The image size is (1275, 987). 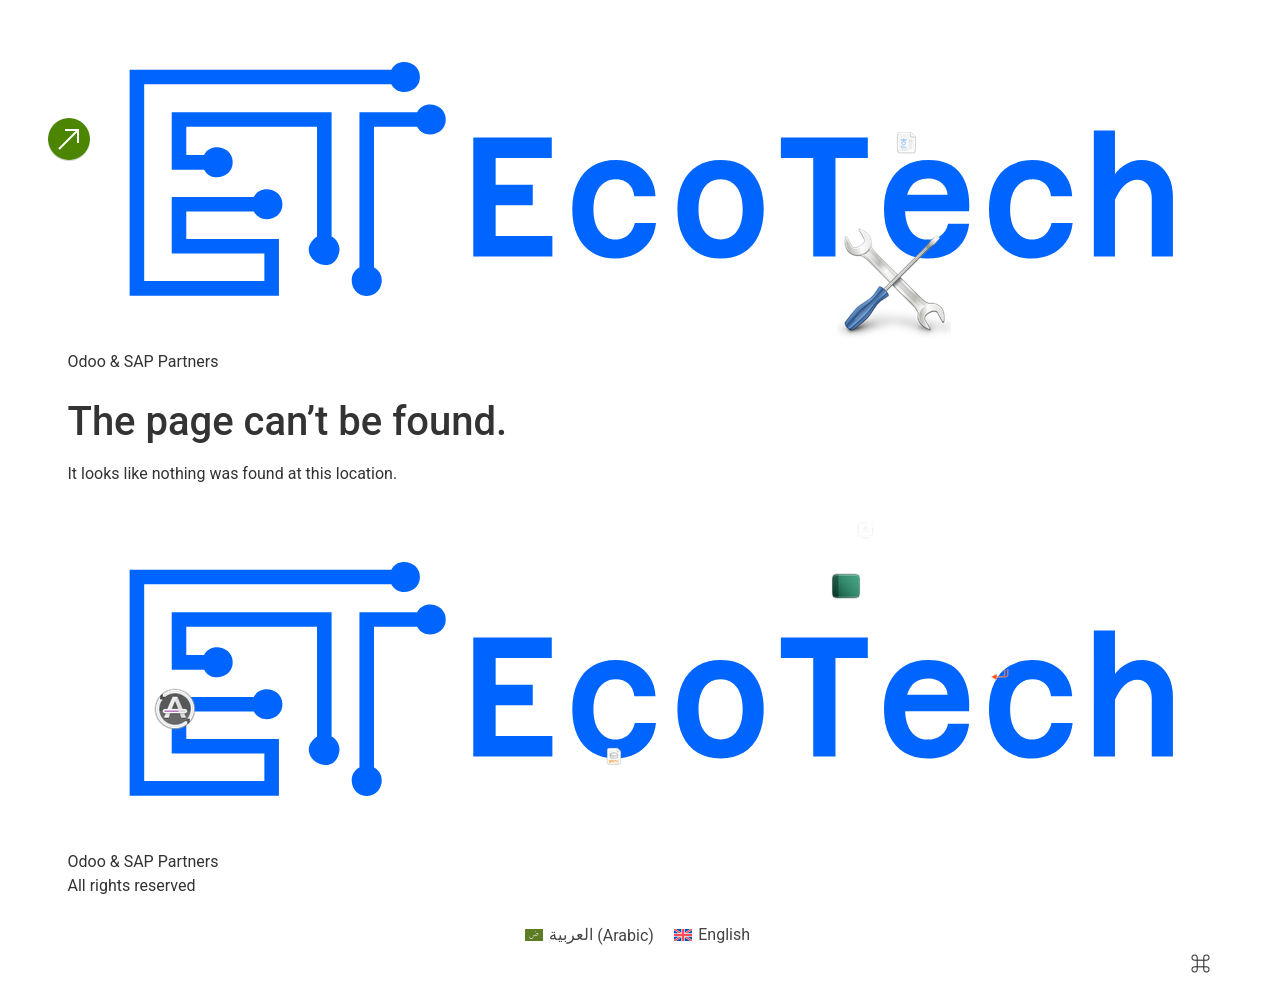 I want to click on keyboard battery status indicator, so click(x=865, y=530).